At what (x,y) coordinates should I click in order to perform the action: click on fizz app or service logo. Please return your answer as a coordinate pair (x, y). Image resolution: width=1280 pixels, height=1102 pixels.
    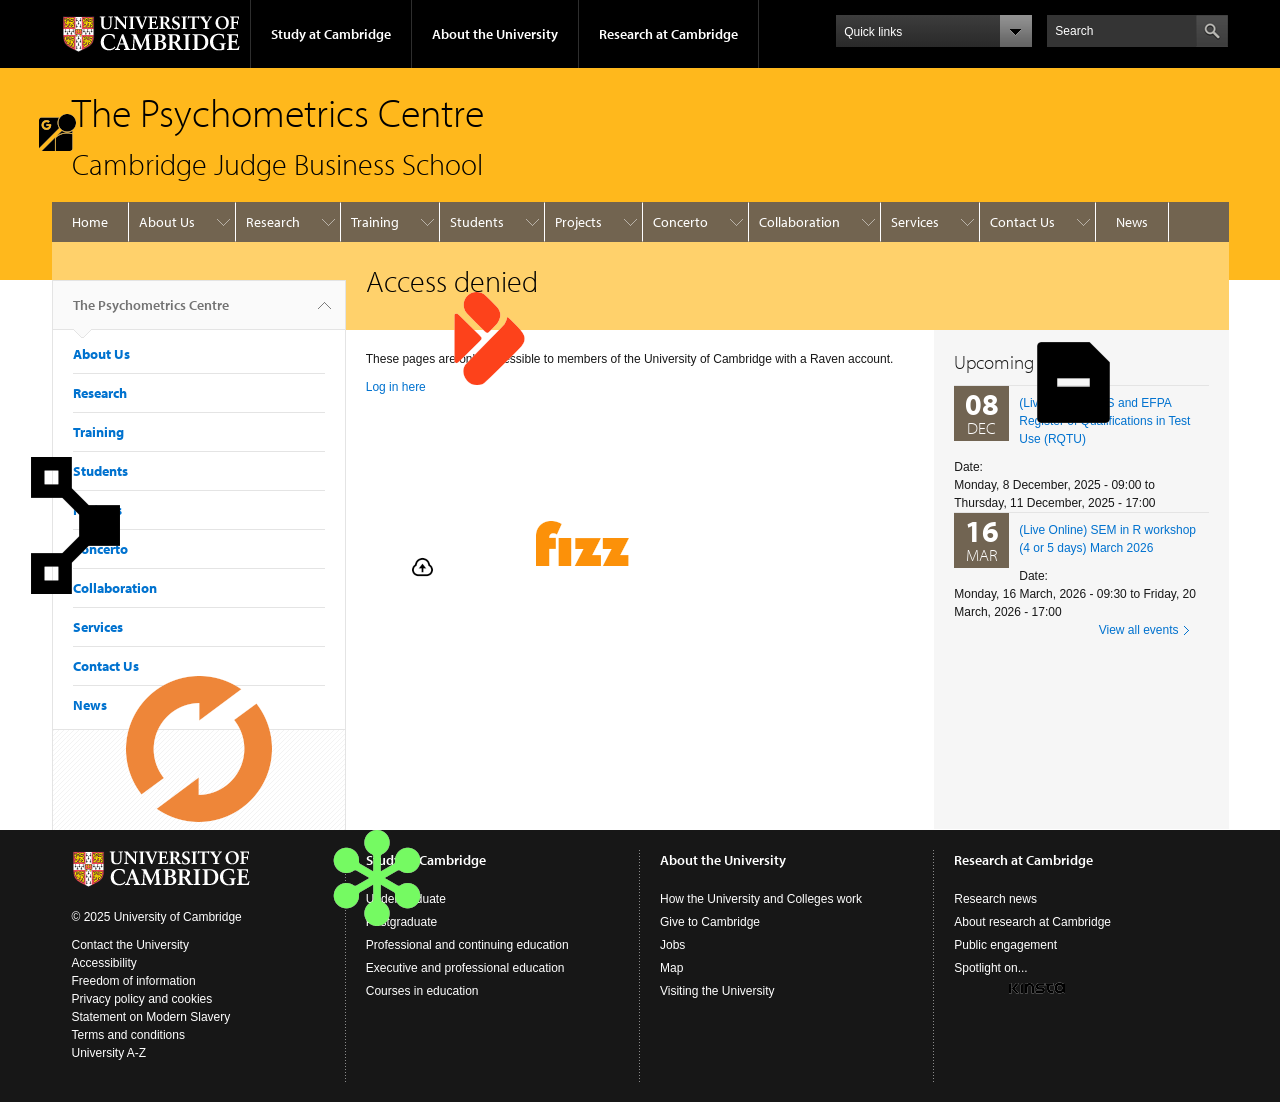
    Looking at the image, I should click on (582, 543).